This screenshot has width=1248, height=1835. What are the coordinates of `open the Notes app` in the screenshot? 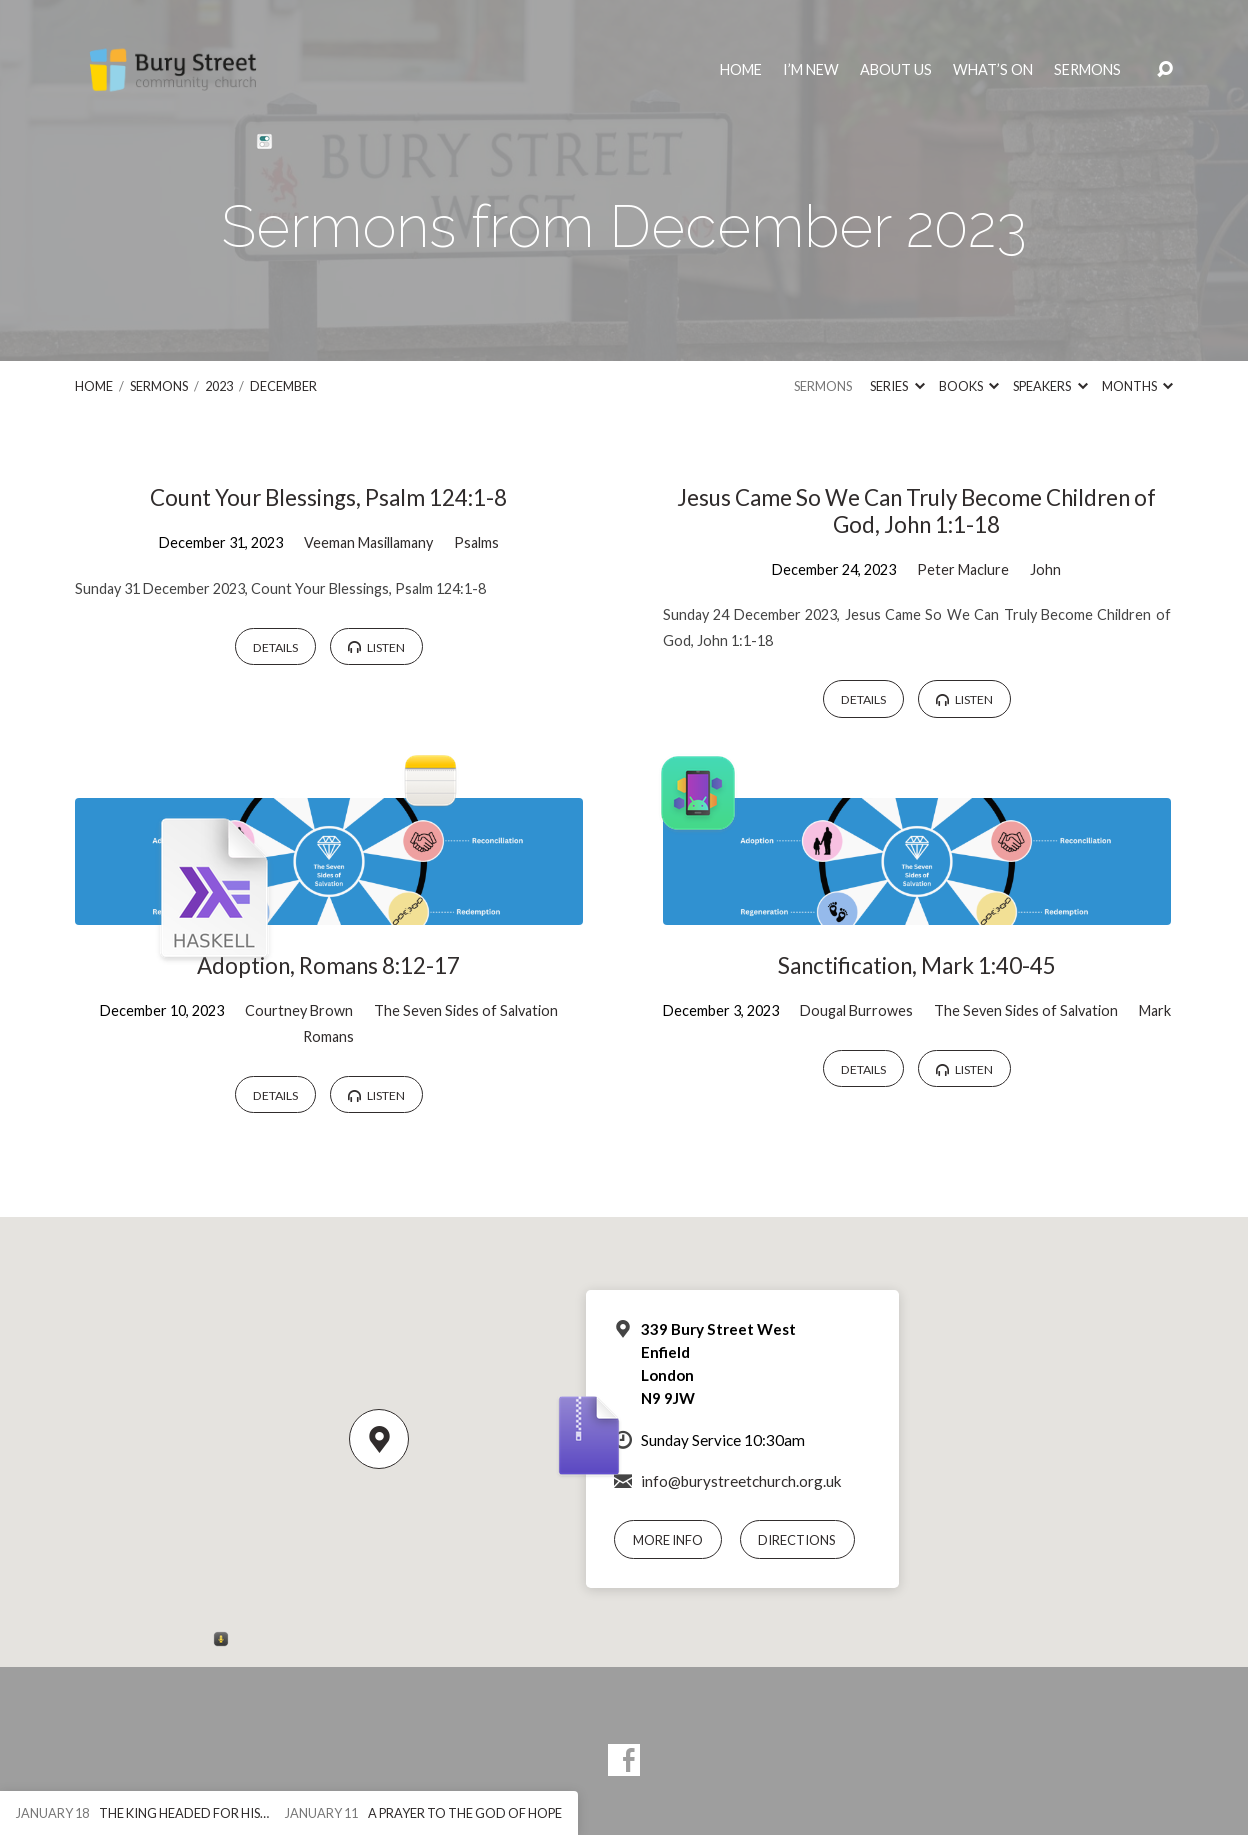 It's located at (430, 780).